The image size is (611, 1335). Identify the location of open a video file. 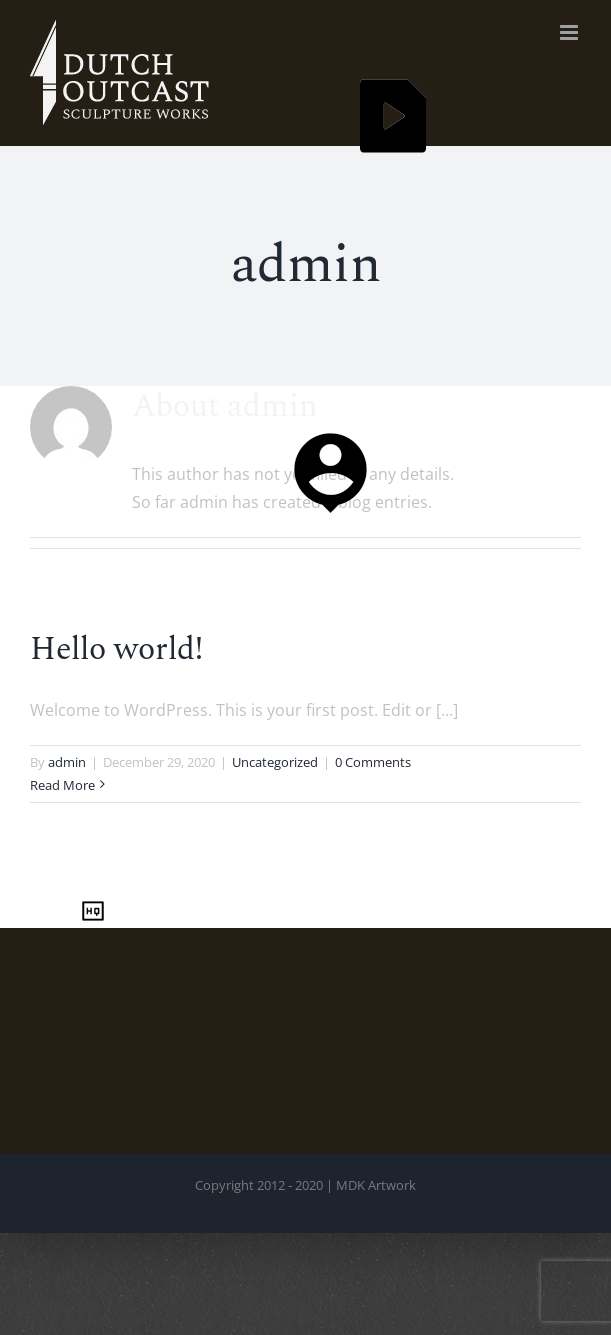
(393, 116).